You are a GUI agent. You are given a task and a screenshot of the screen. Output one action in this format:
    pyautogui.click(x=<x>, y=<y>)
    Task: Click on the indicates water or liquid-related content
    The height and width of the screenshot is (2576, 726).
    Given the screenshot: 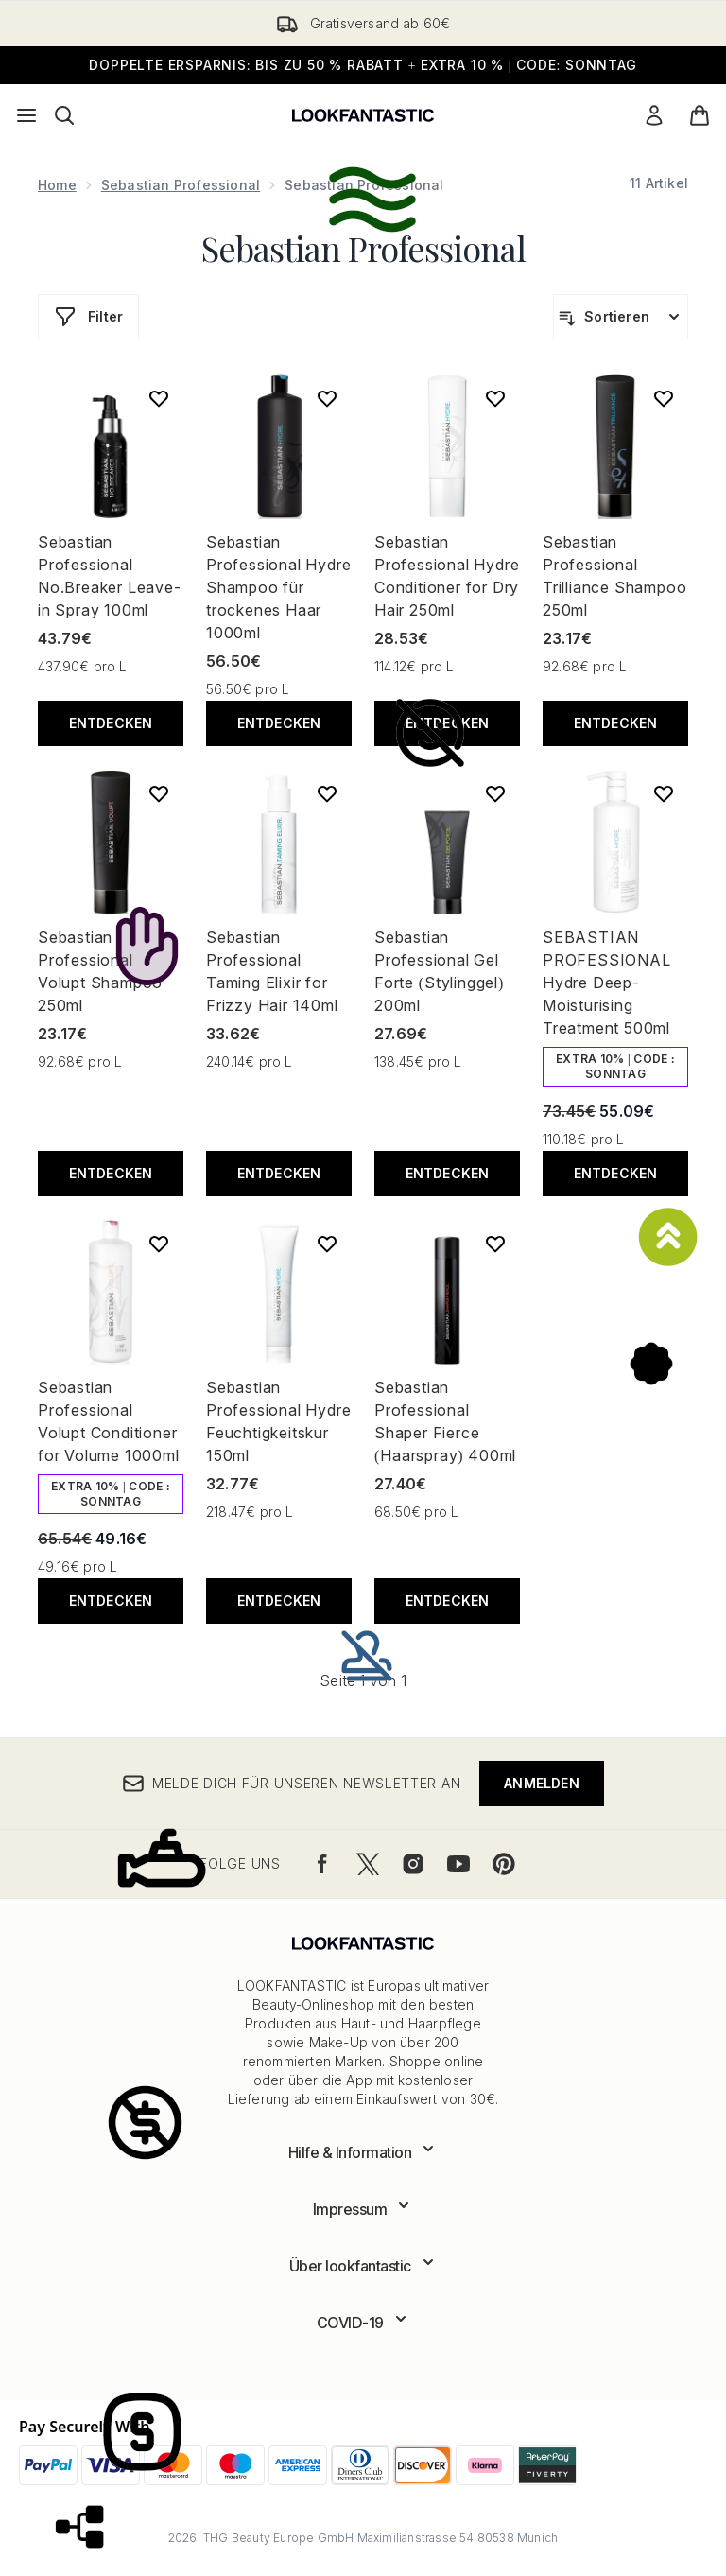 What is the action you would take?
    pyautogui.click(x=372, y=200)
    